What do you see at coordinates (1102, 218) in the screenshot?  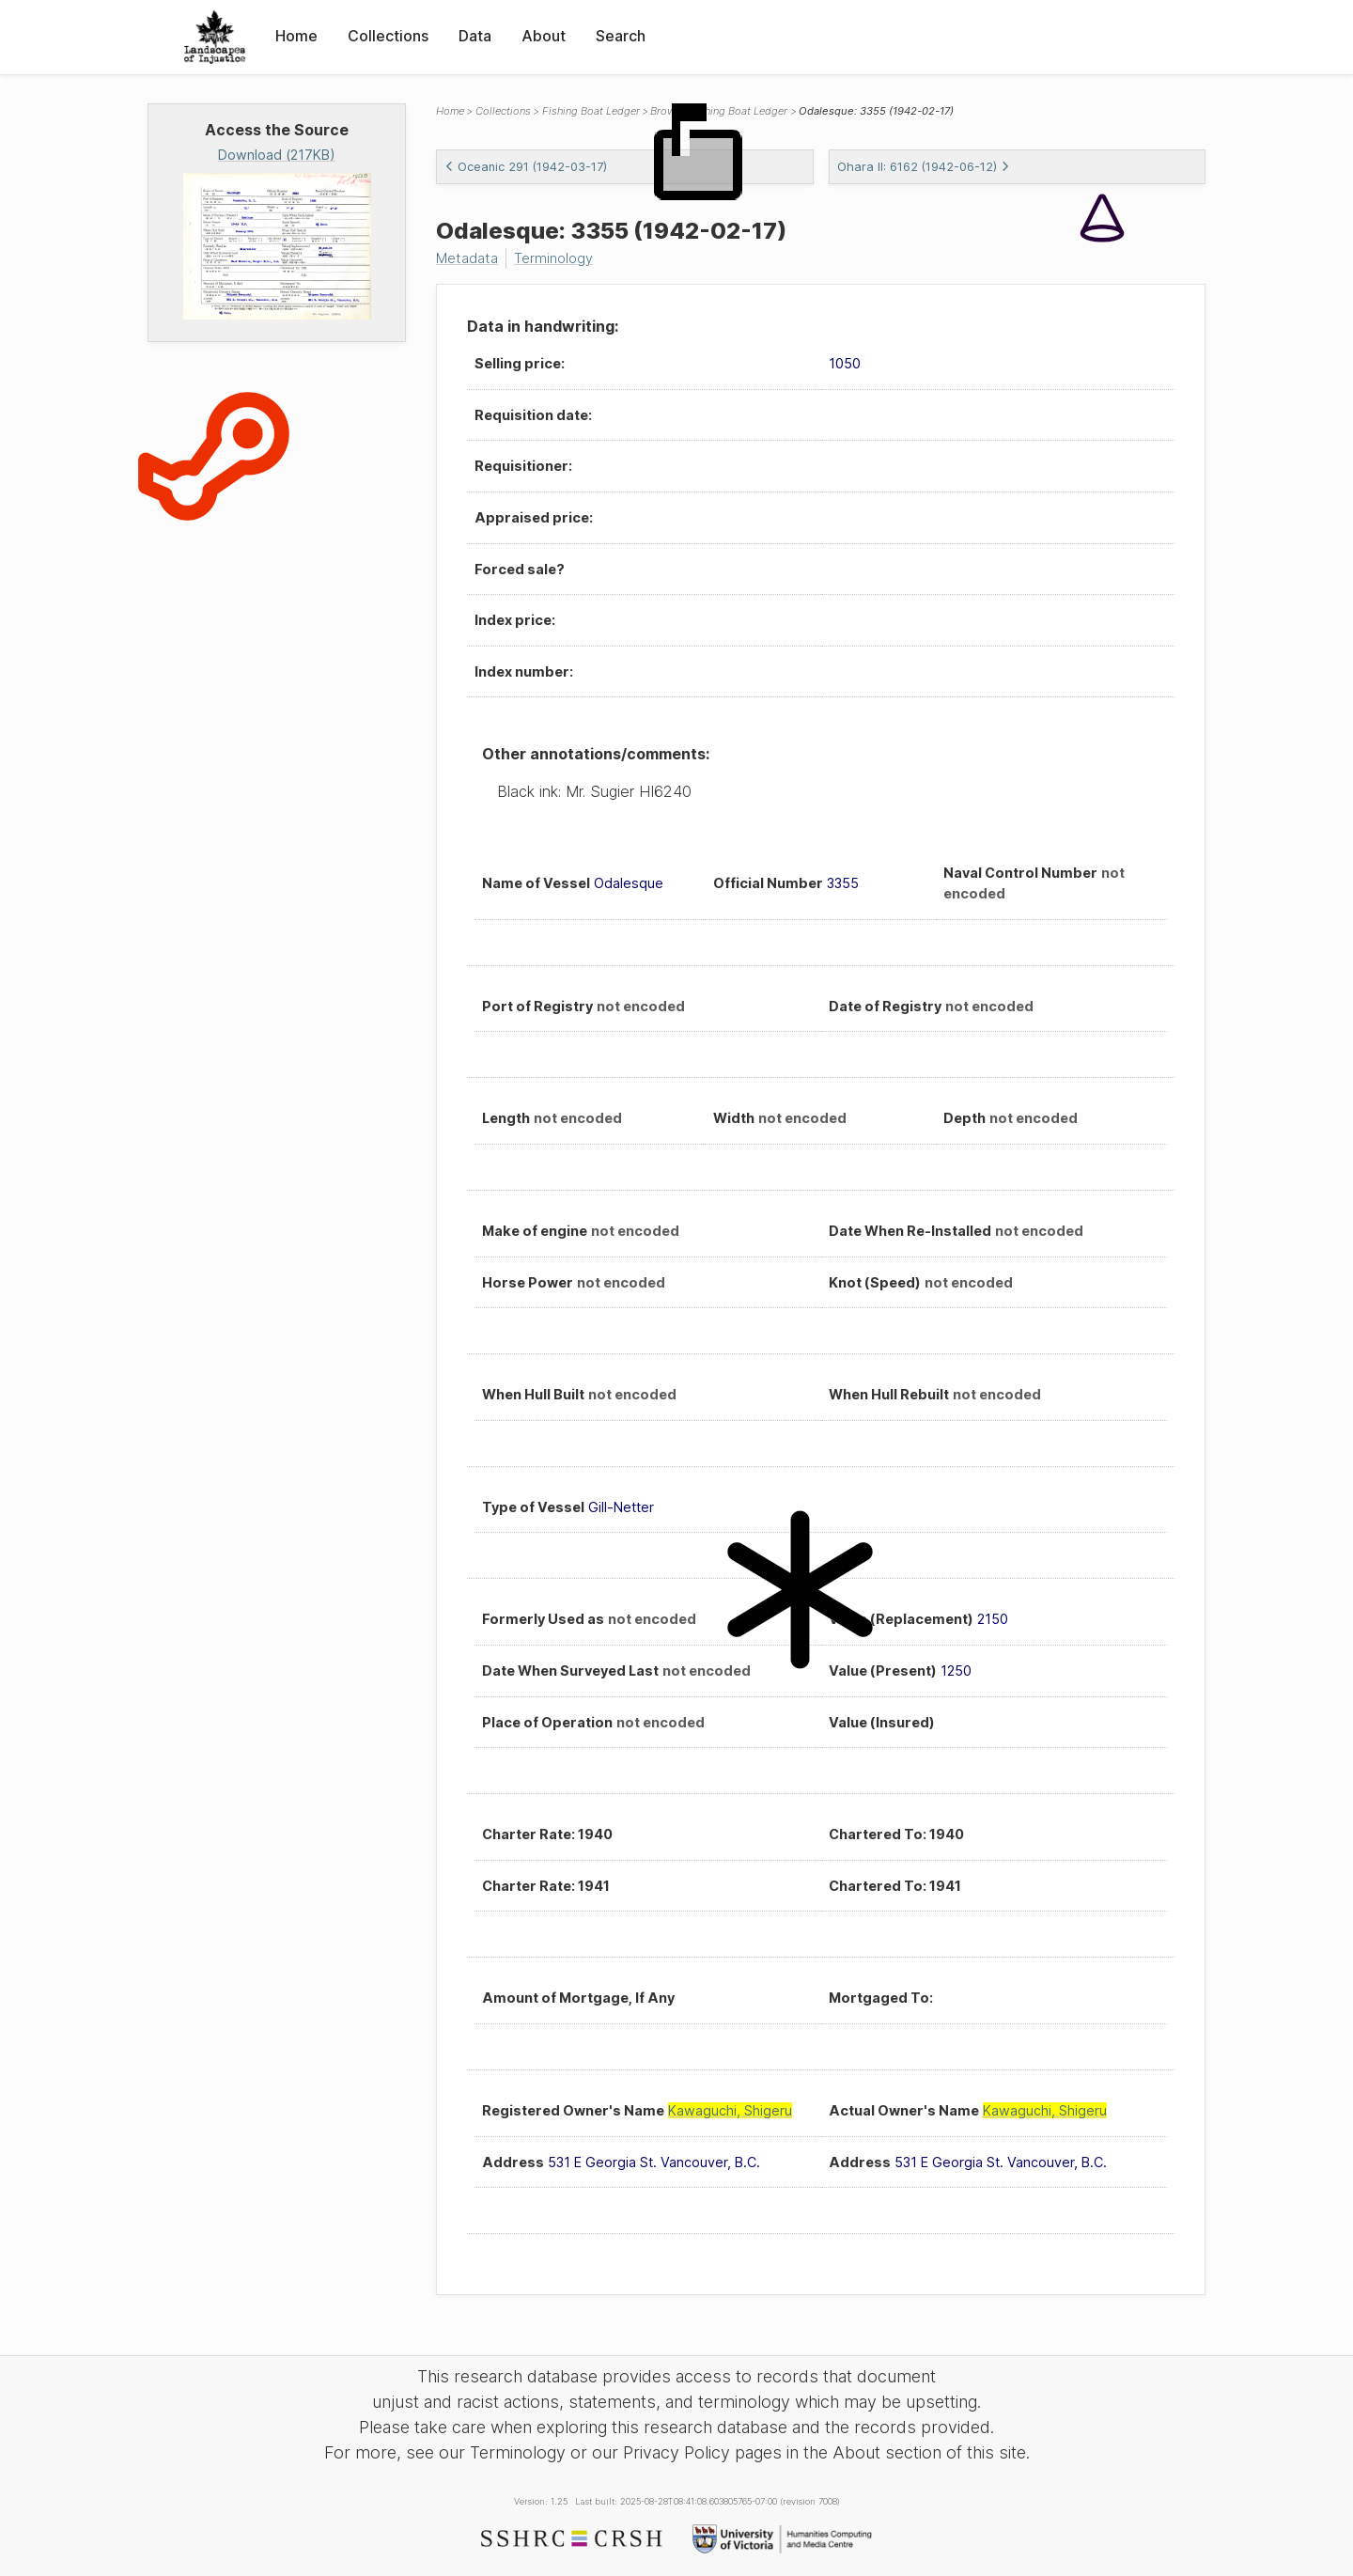 I see `represents a 3D cone shape or geometric object` at bounding box center [1102, 218].